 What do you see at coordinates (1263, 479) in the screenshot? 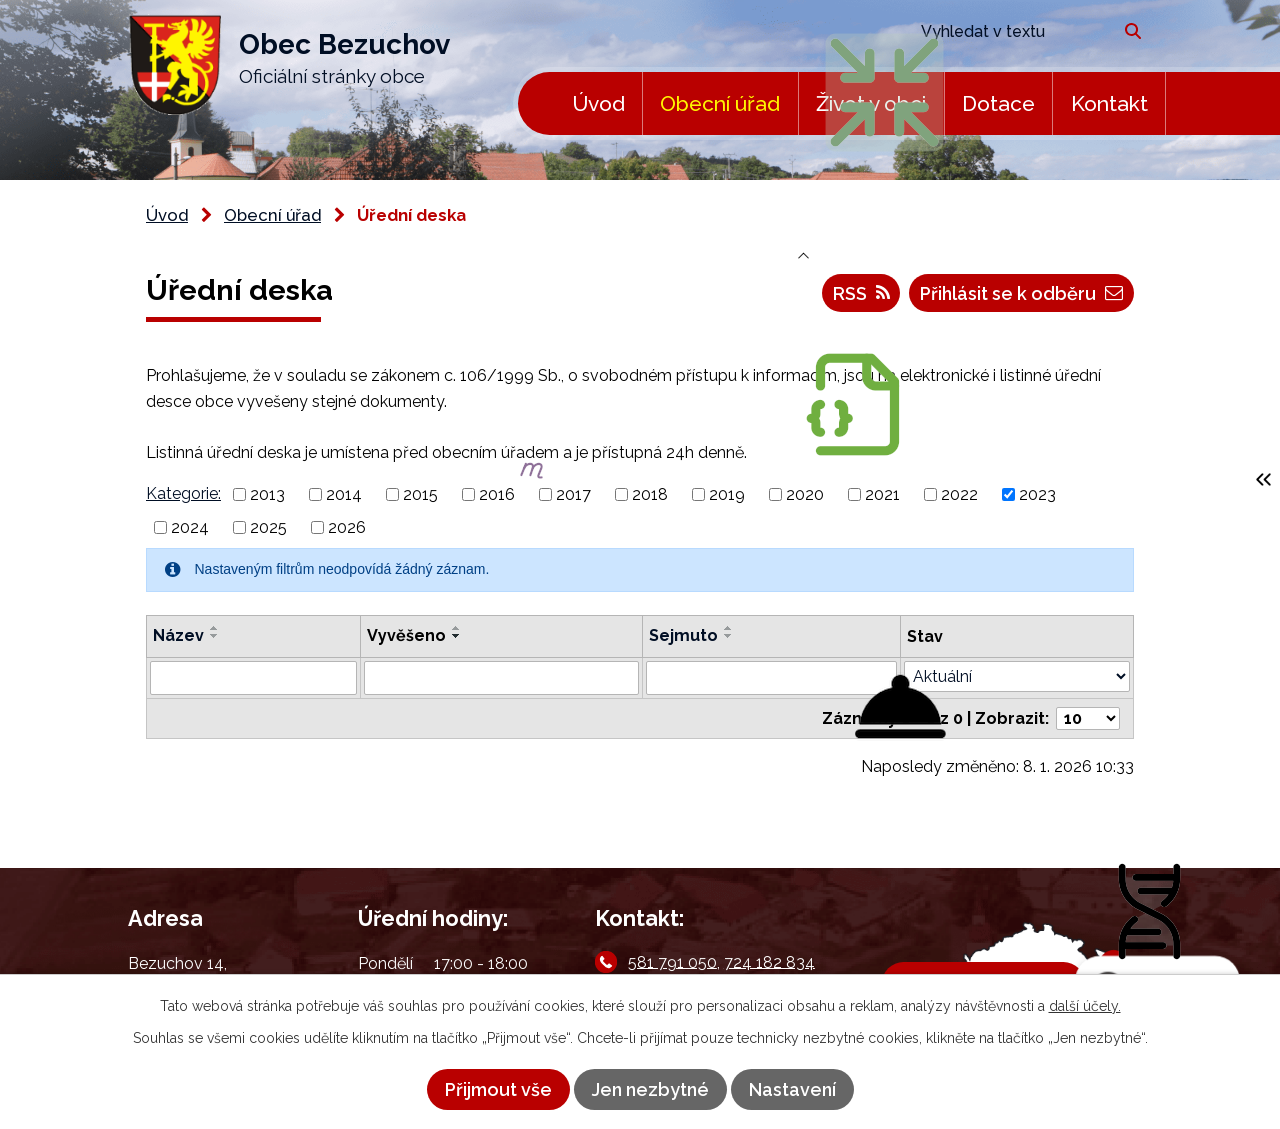
I see `go back to the beginning or first page` at bounding box center [1263, 479].